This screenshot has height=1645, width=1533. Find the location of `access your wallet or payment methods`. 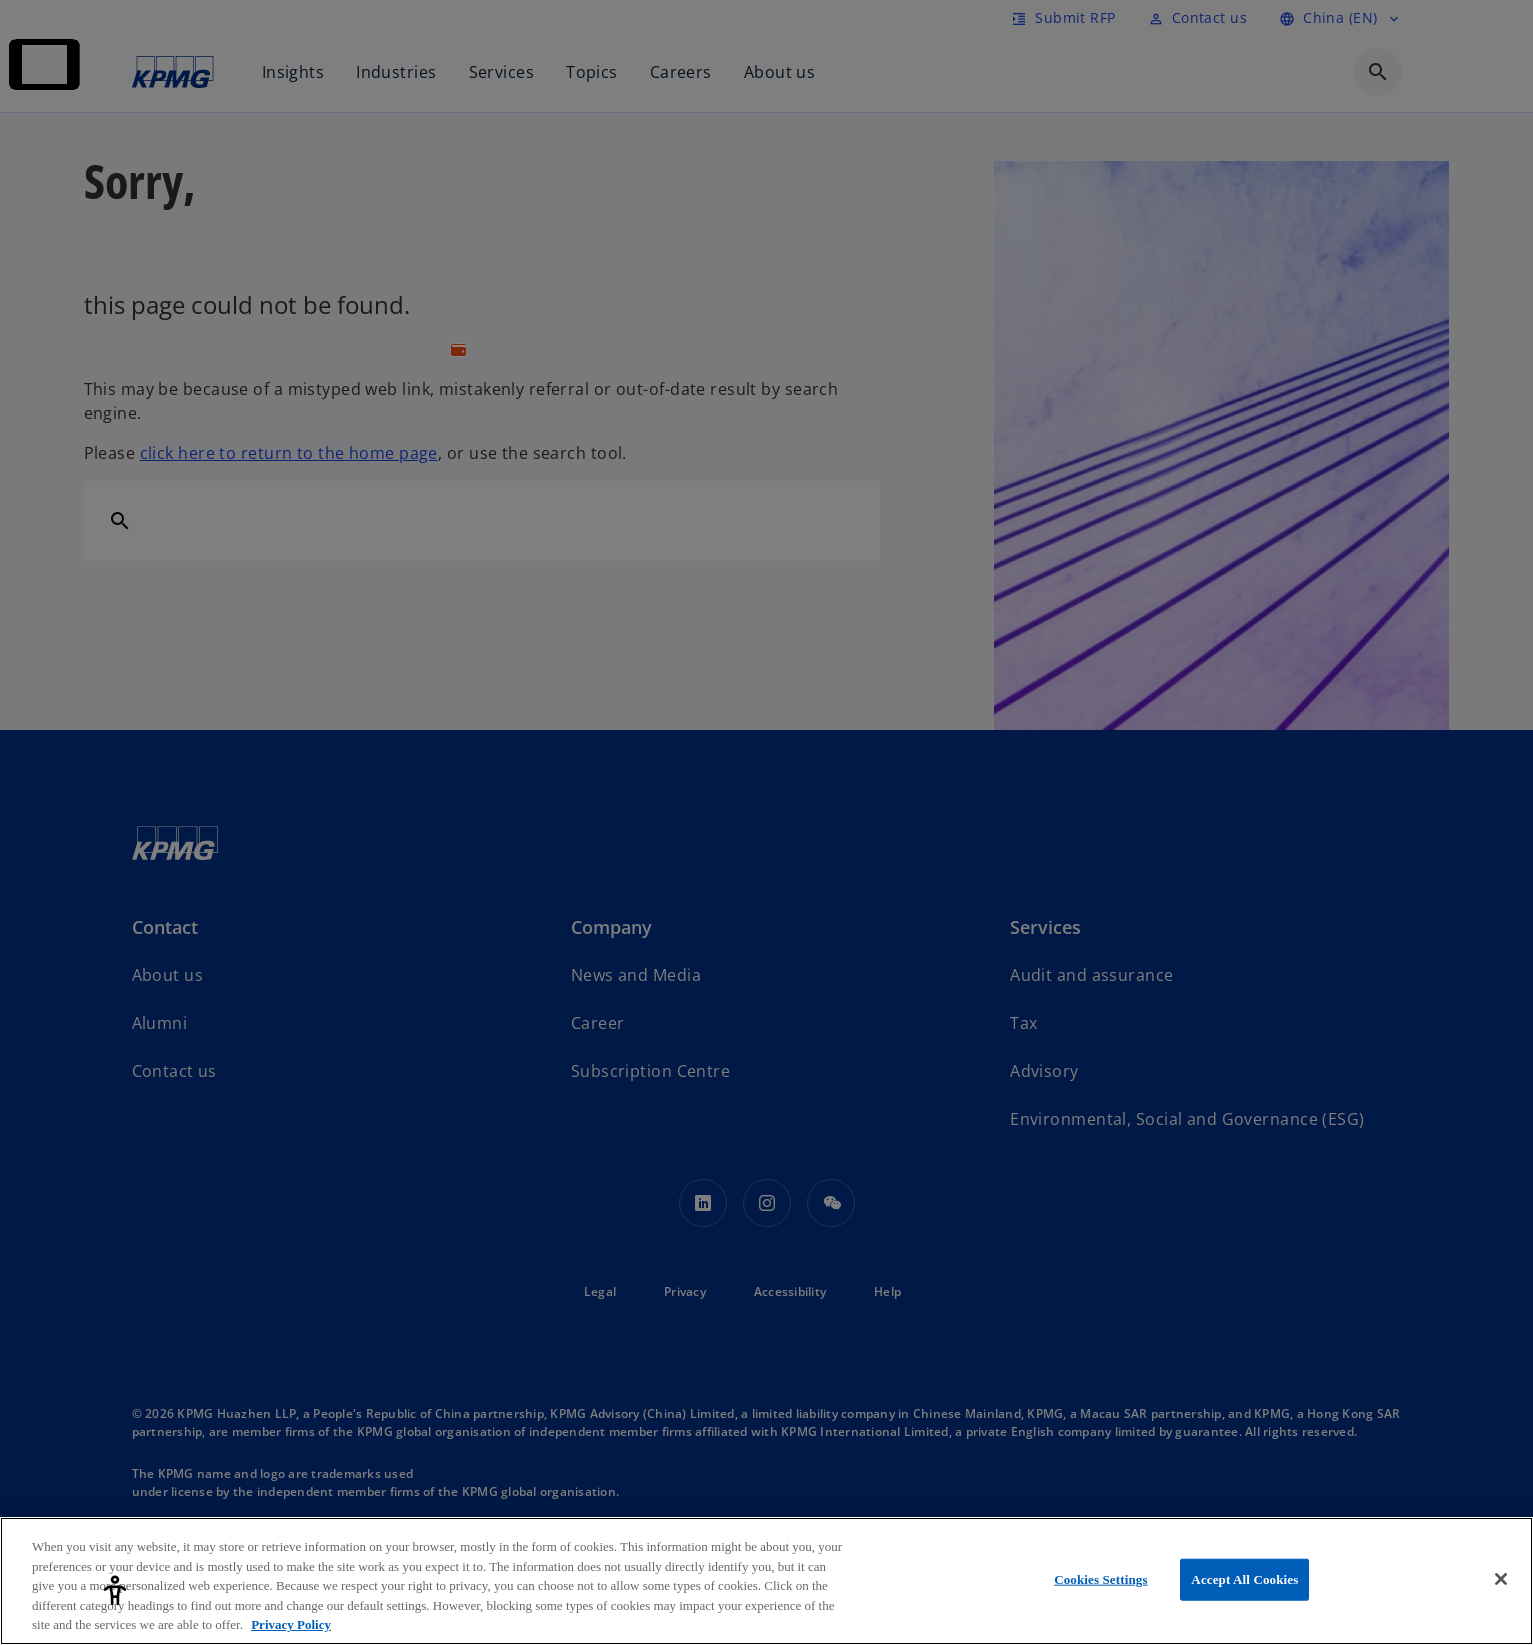

access your wallet or payment methods is located at coordinates (458, 350).